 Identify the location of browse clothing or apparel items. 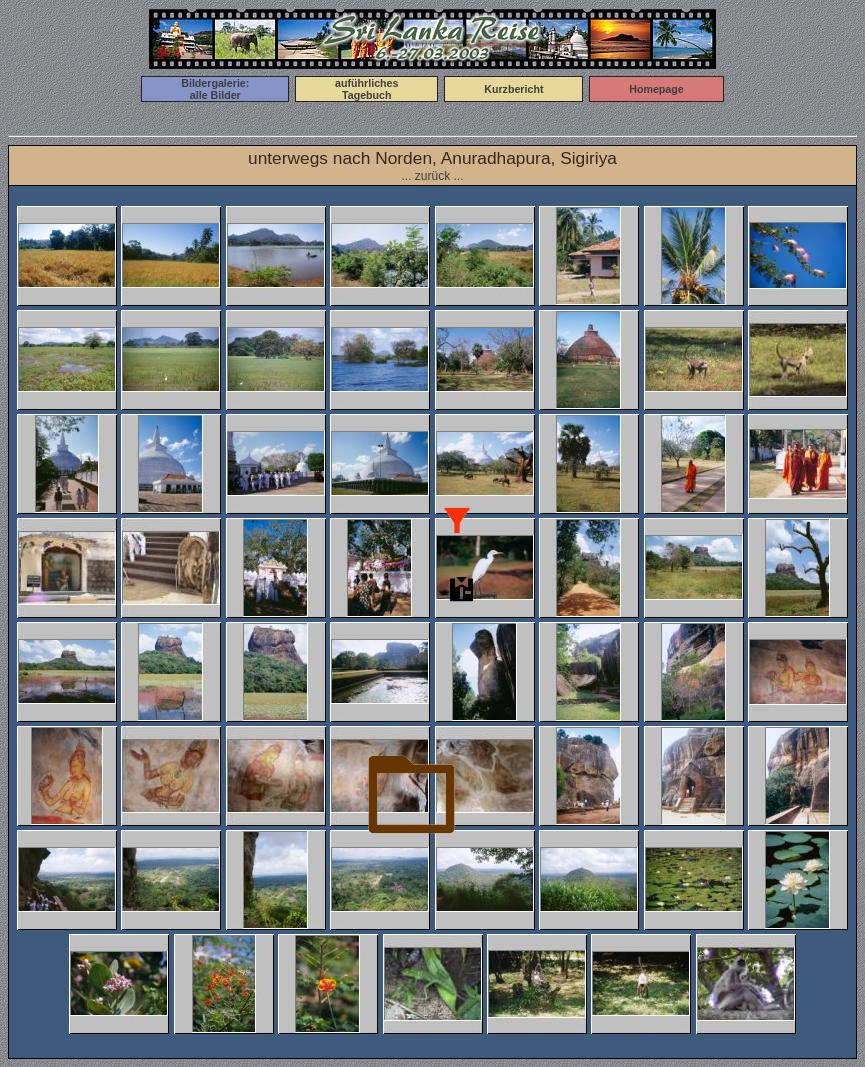
(461, 588).